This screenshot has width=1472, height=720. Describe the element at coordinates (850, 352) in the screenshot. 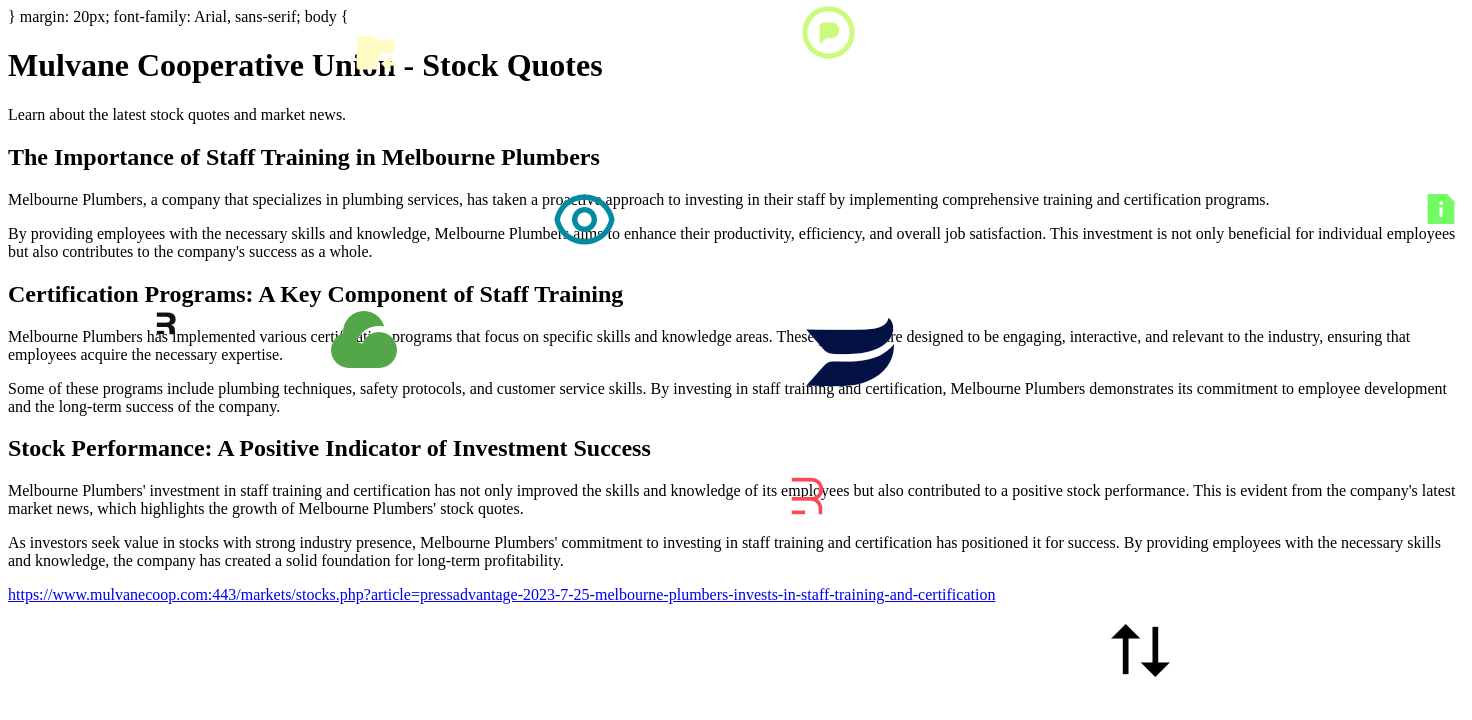

I see `wistia video hosting platform logo` at that location.